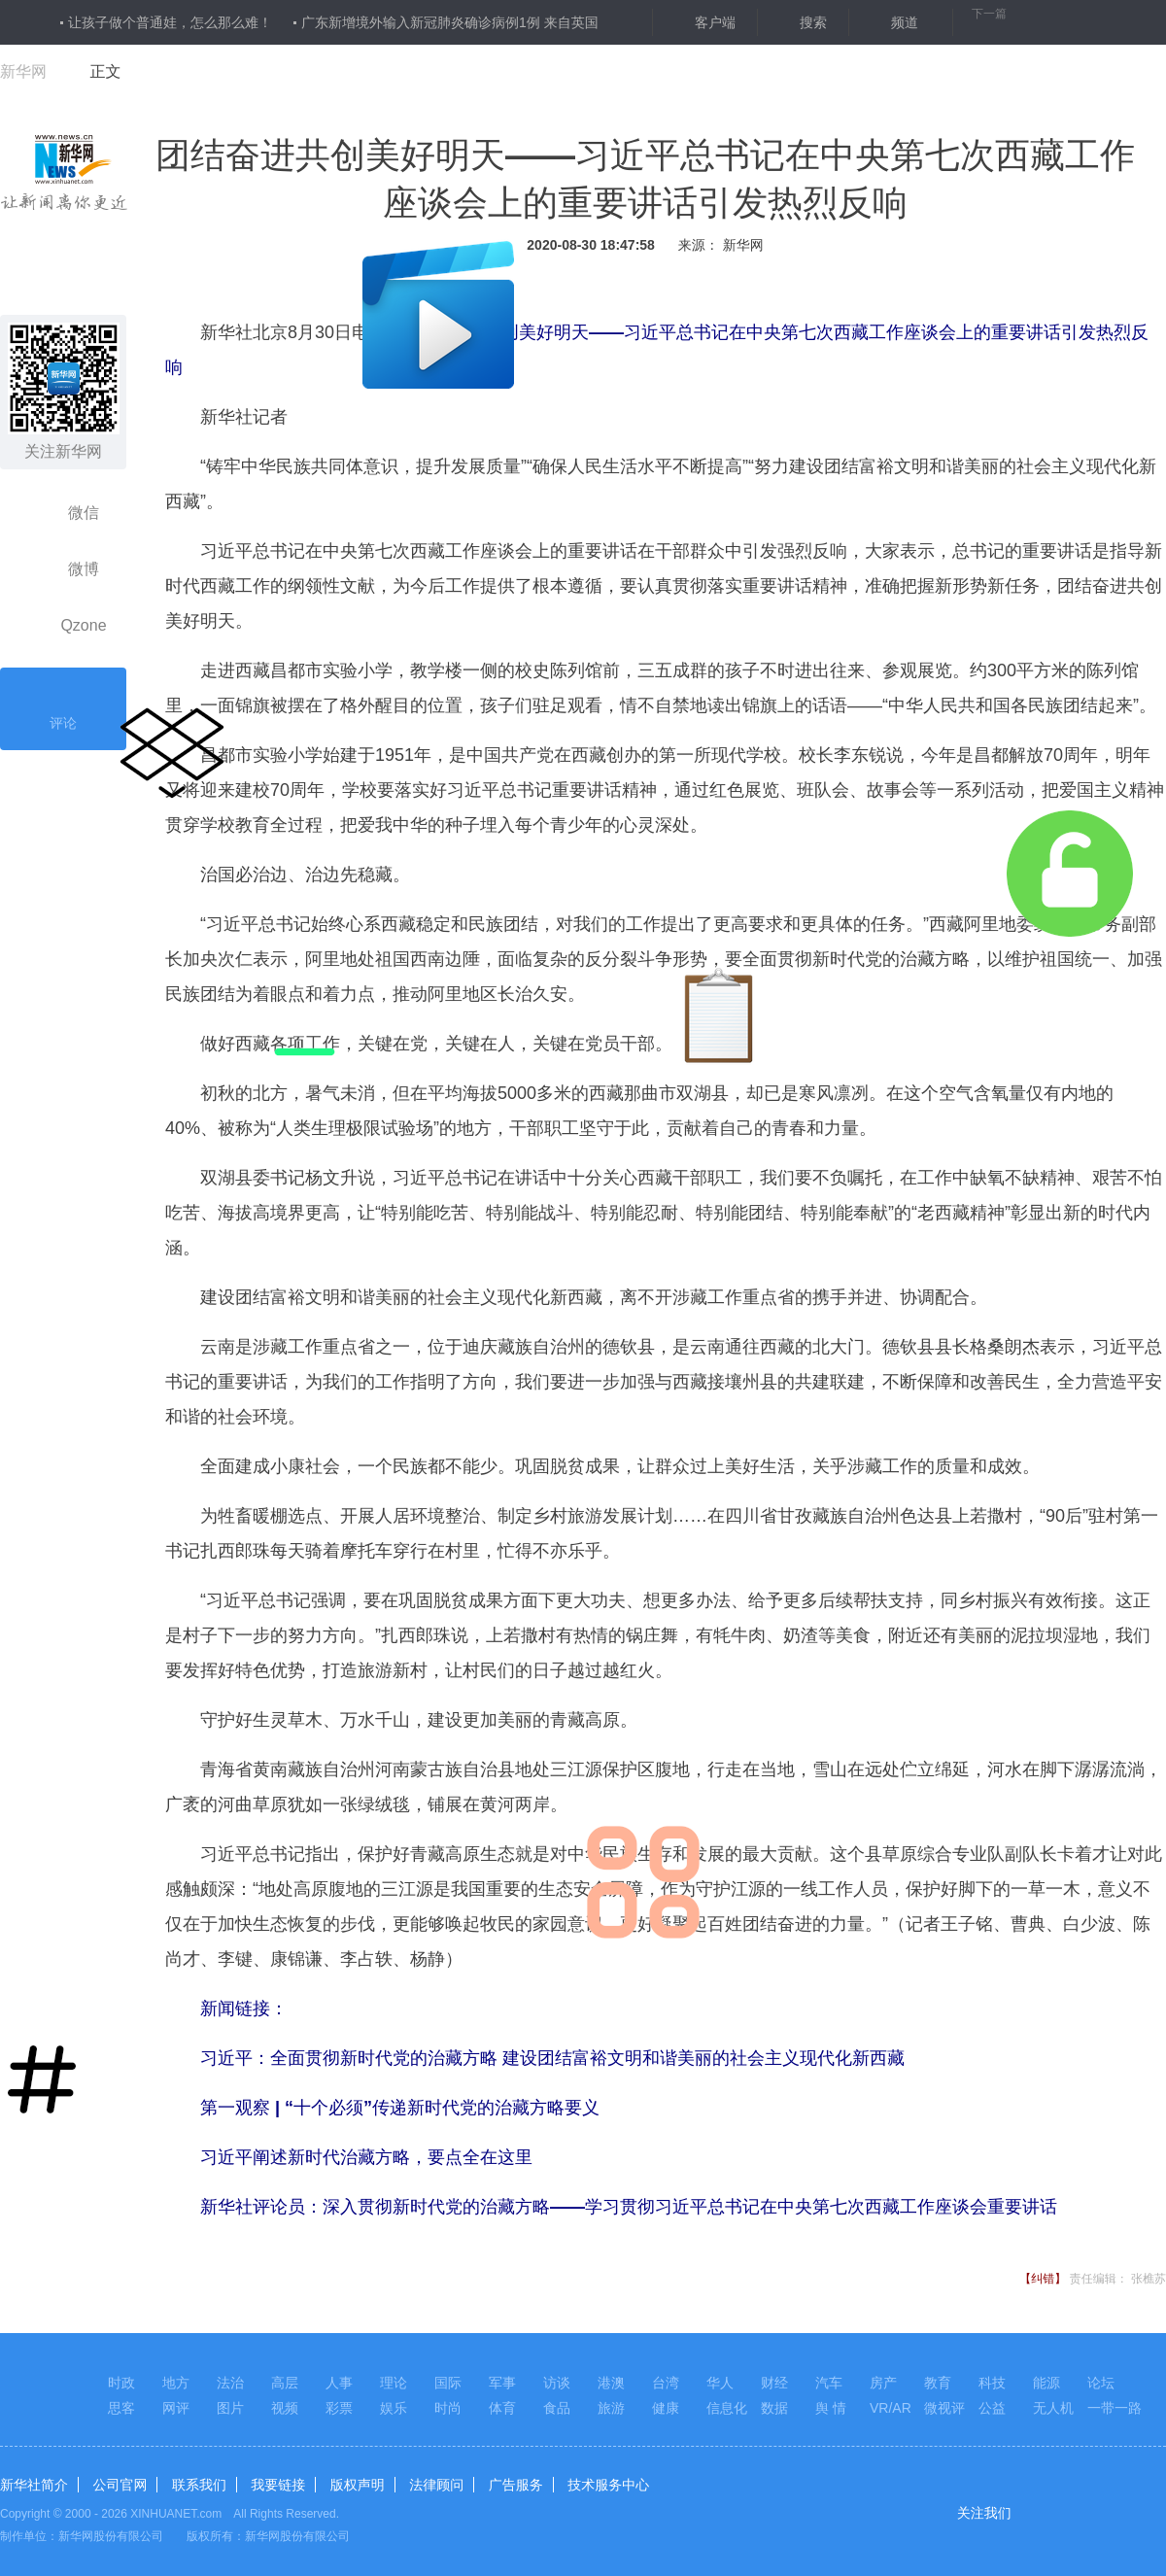 The width and height of the screenshot is (1166, 2576). I want to click on access clipboard contents, so click(718, 1015).